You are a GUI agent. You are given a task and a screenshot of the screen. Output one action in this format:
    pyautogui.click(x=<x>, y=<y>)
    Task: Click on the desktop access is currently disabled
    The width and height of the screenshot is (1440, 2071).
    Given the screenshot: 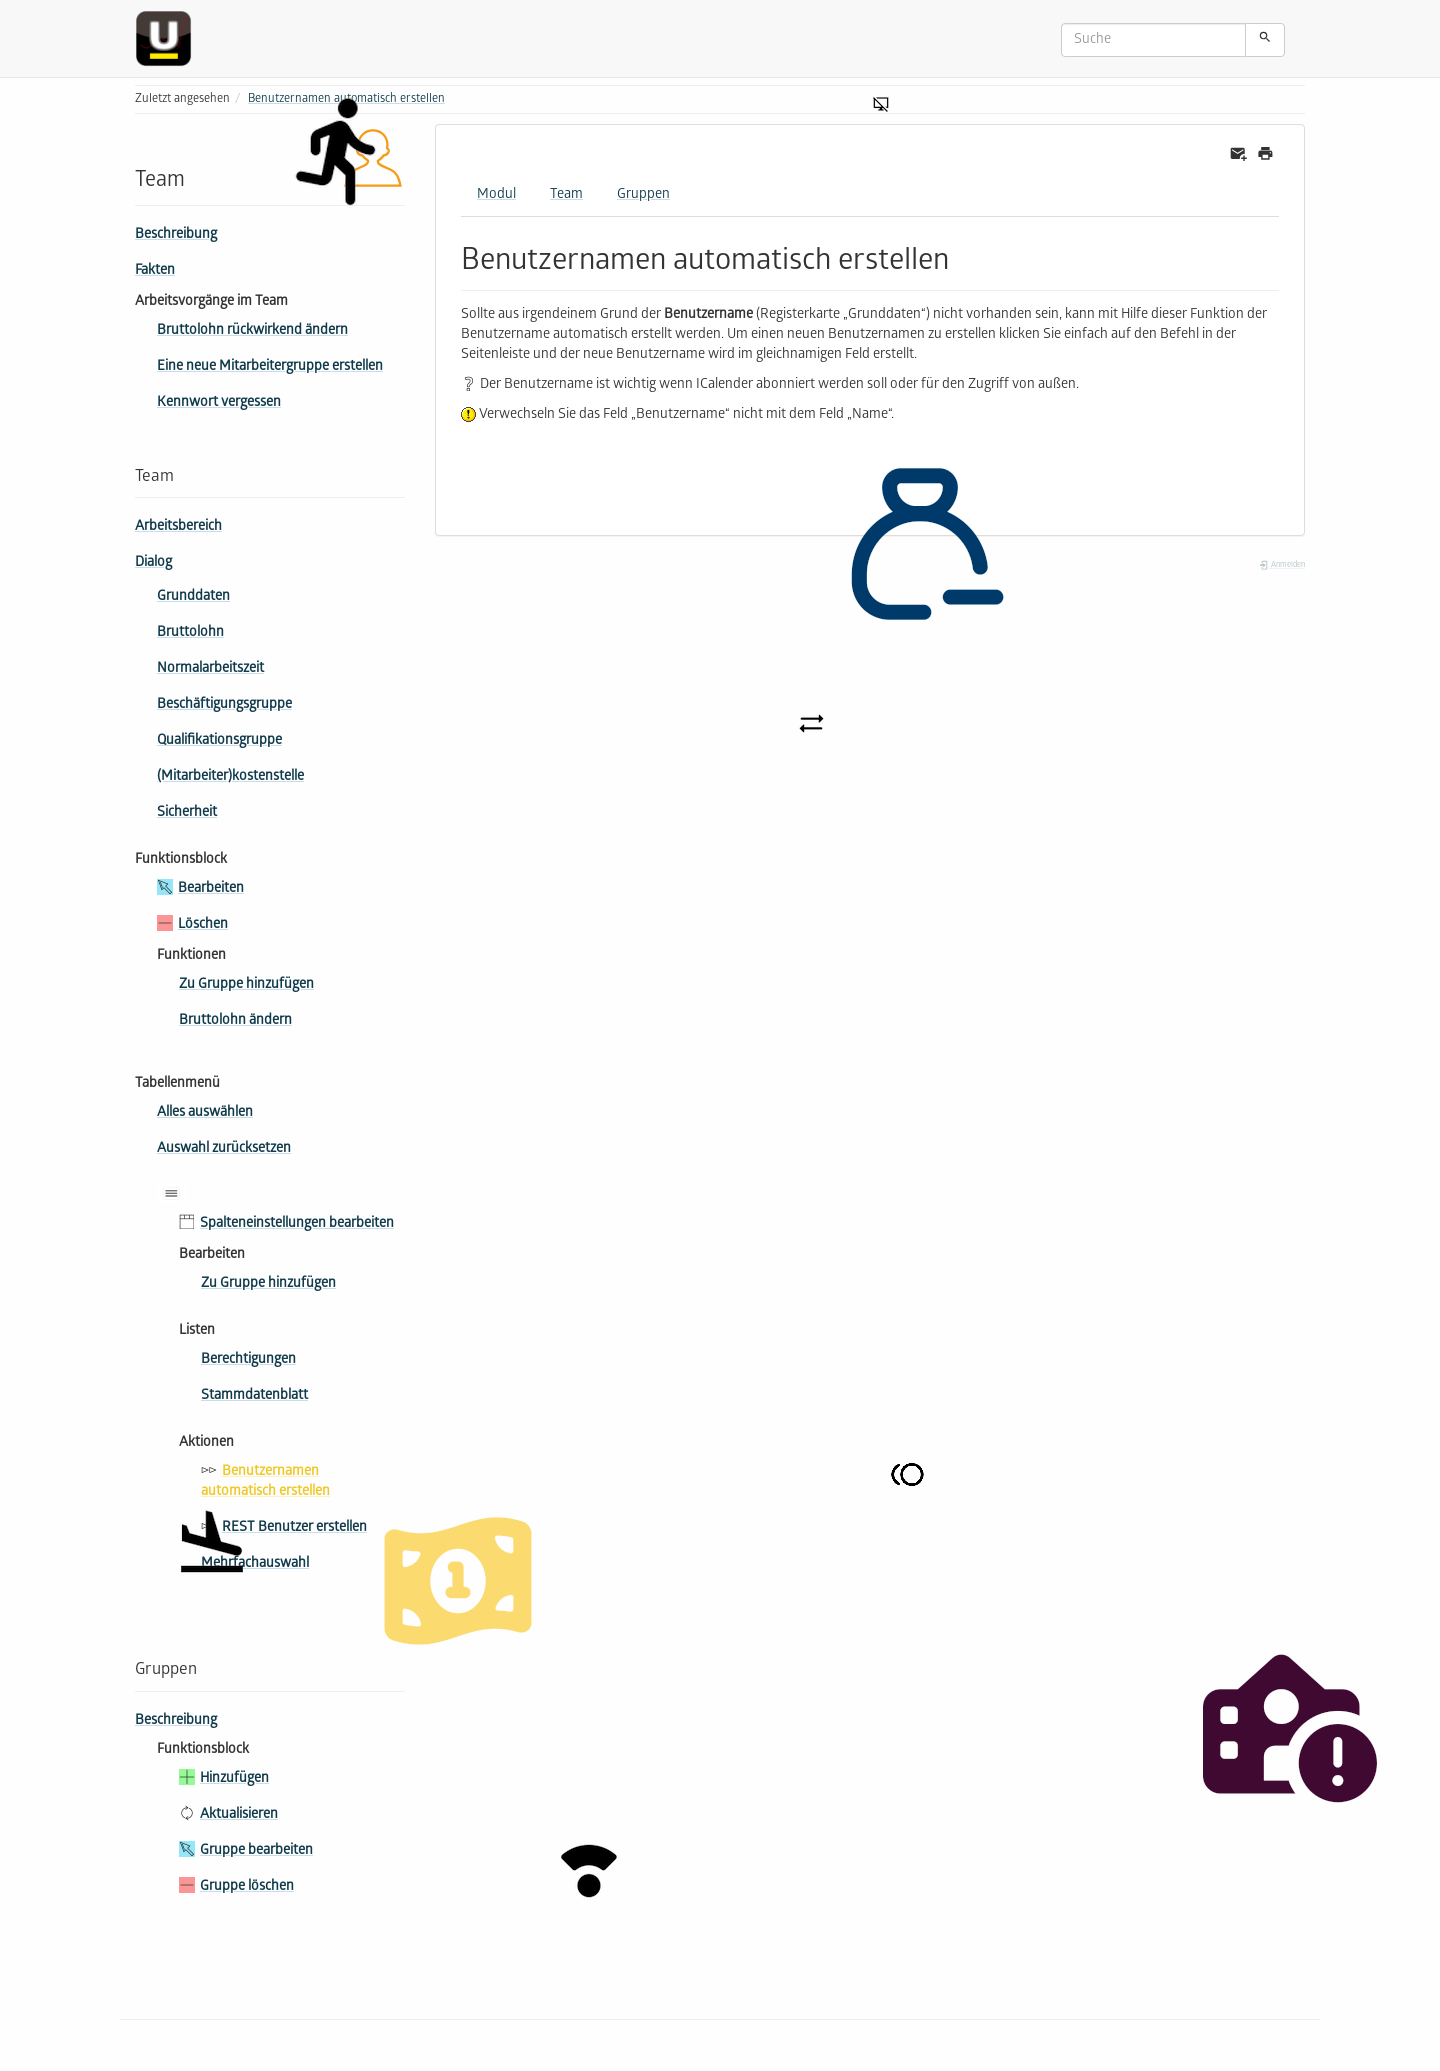 What is the action you would take?
    pyautogui.click(x=881, y=104)
    